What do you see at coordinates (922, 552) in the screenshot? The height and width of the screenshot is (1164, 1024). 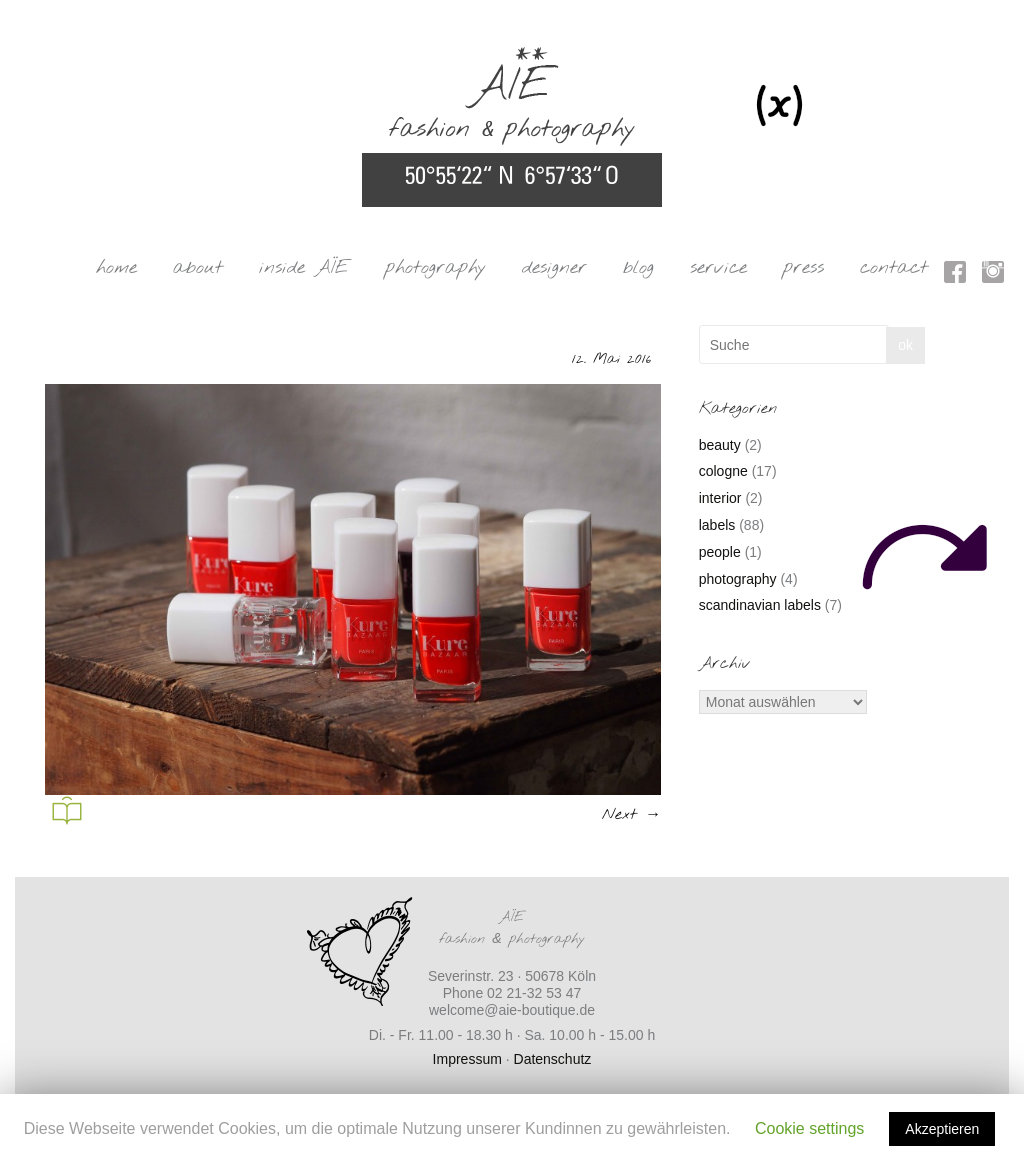 I see `redo last action` at bounding box center [922, 552].